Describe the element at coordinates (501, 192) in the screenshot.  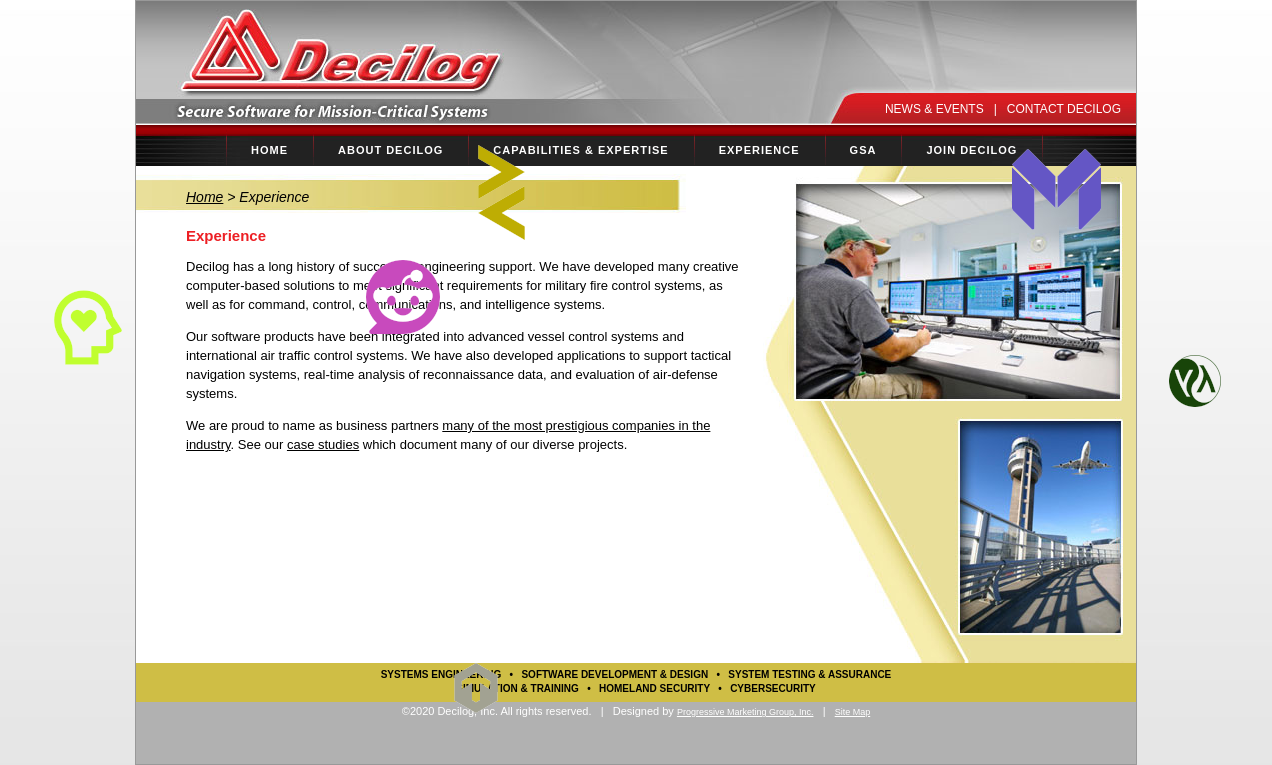
I see `playcanvas game engine logo` at that location.